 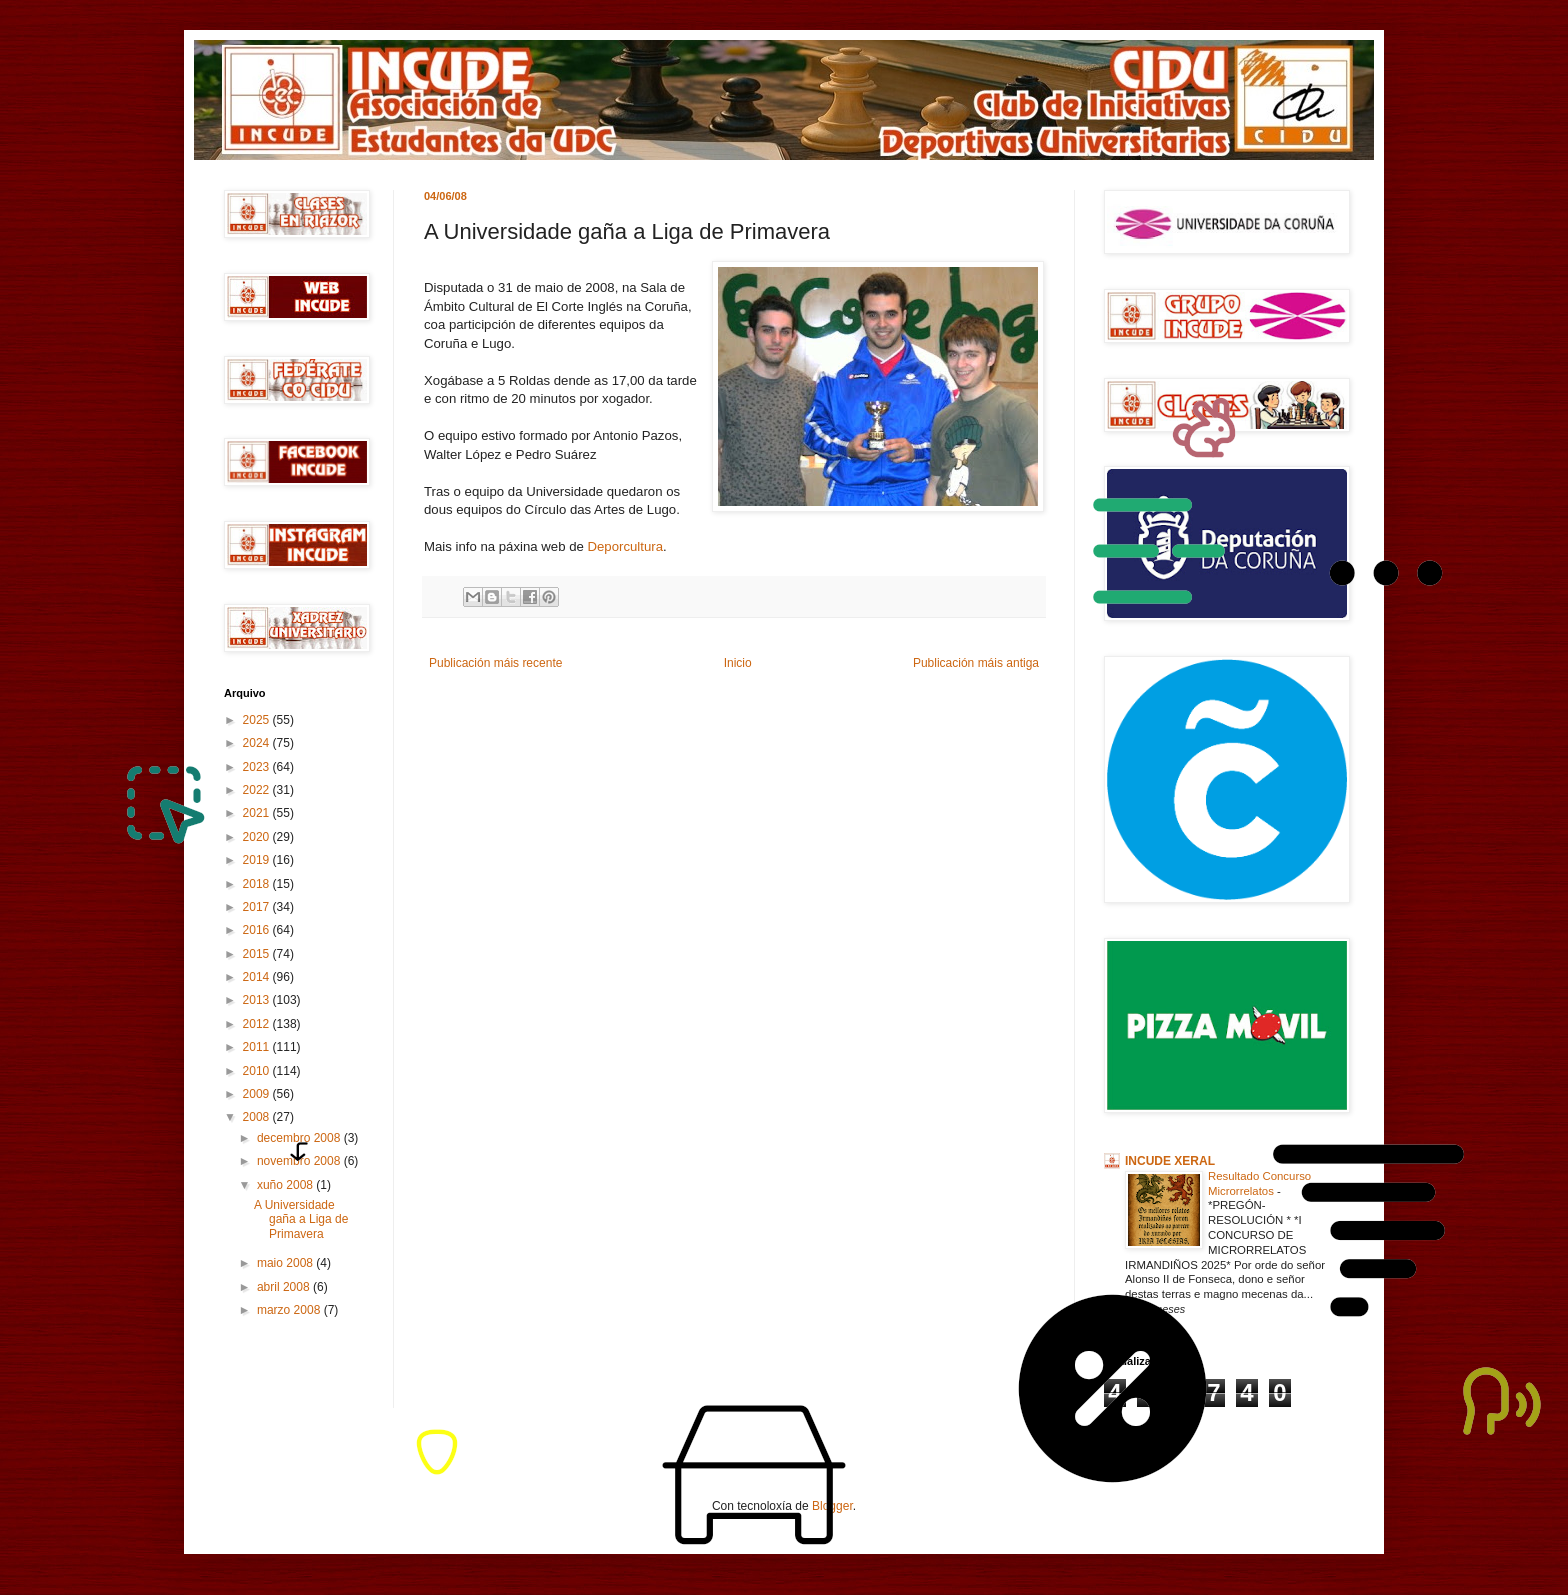 I want to click on activate text-to-speech or voice output, so click(x=1502, y=1403).